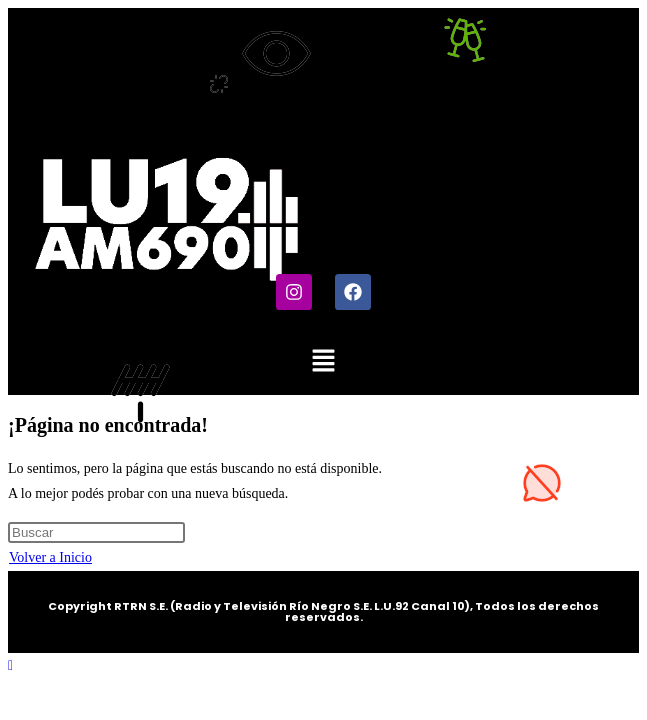 The width and height of the screenshot is (647, 720). What do you see at coordinates (276, 53) in the screenshot?
I see `view or preview content` at bounding box center [276, 53].